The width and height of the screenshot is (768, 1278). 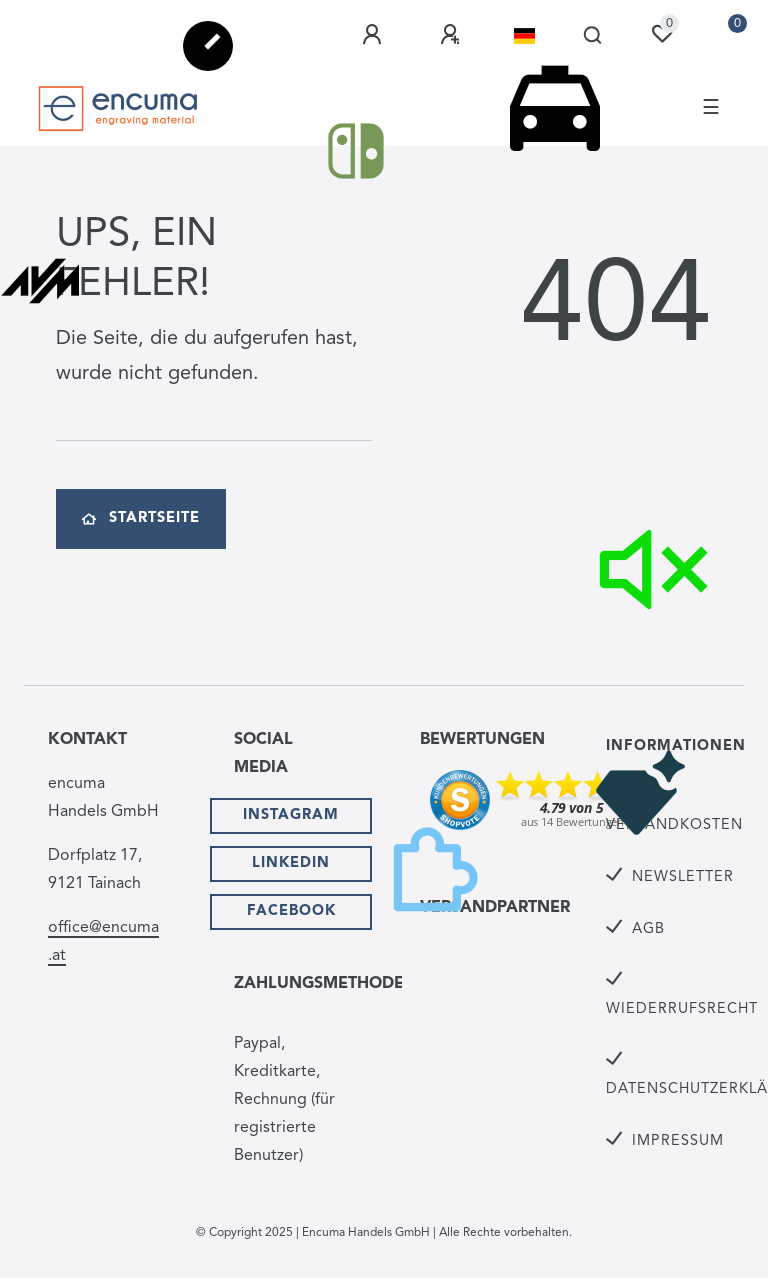 I want to click on mute audio or sound, so click(x=651, y=569).